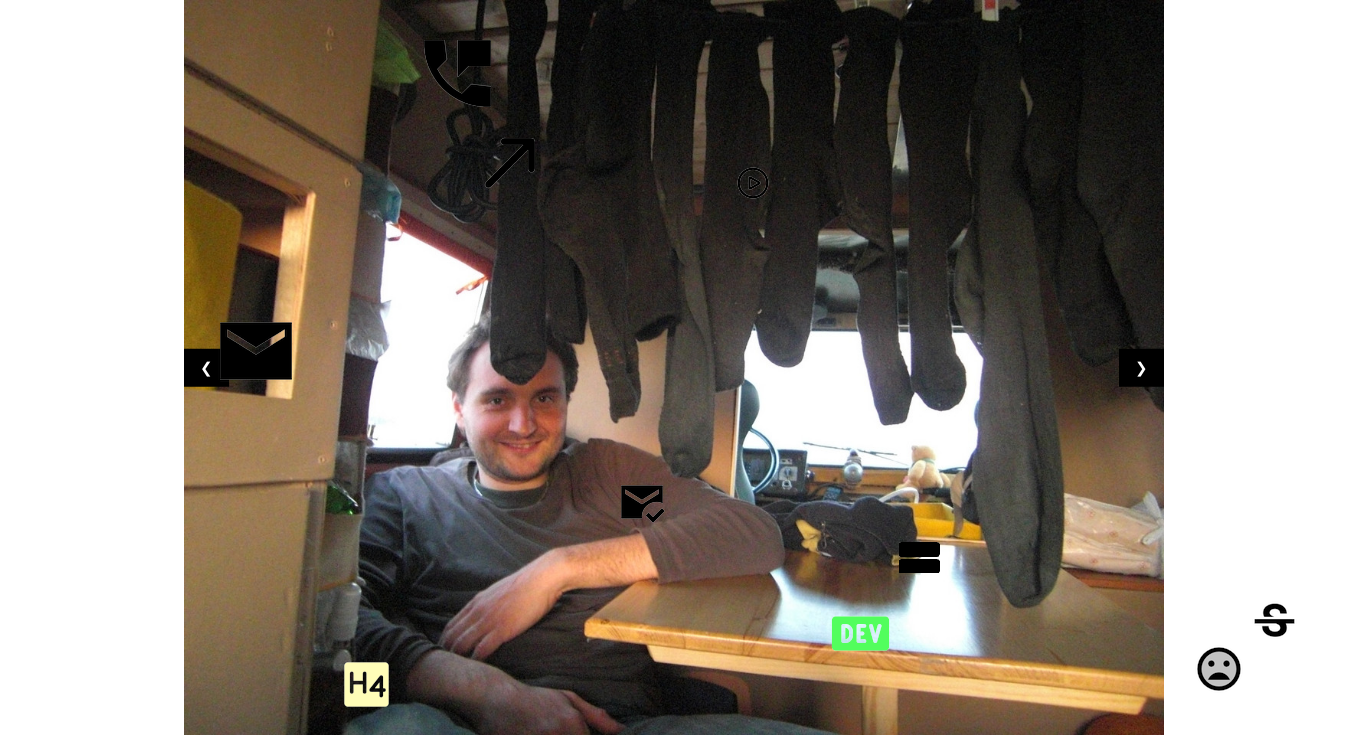 The width and height of the screenshot is (1348, 735). What do you see at coordinates (256, 351) in the screenshot?
I see `open your email inbox` at bounding box center [256, 351].